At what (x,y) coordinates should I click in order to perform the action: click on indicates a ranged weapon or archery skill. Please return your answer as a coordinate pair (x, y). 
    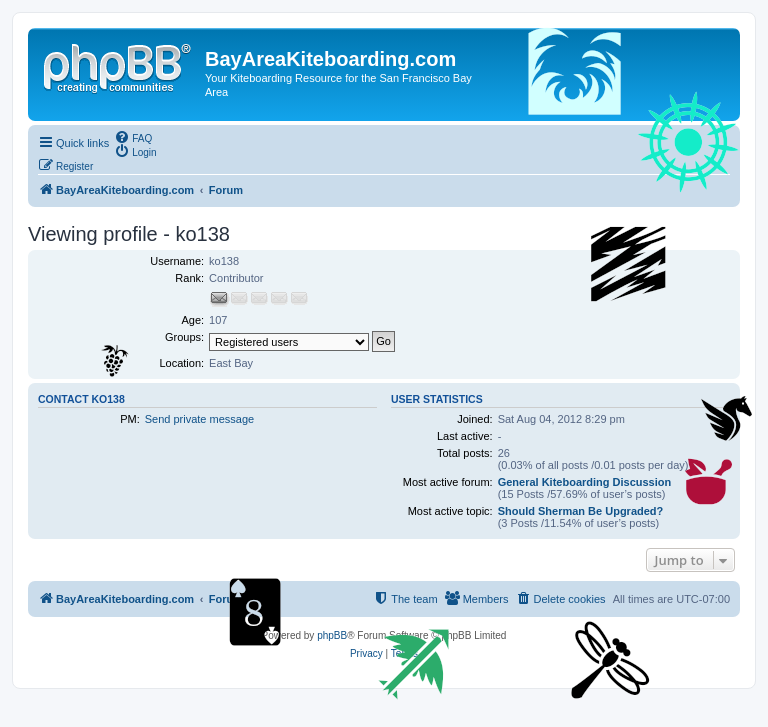
    Looking at the image, I should click on (413, 664).